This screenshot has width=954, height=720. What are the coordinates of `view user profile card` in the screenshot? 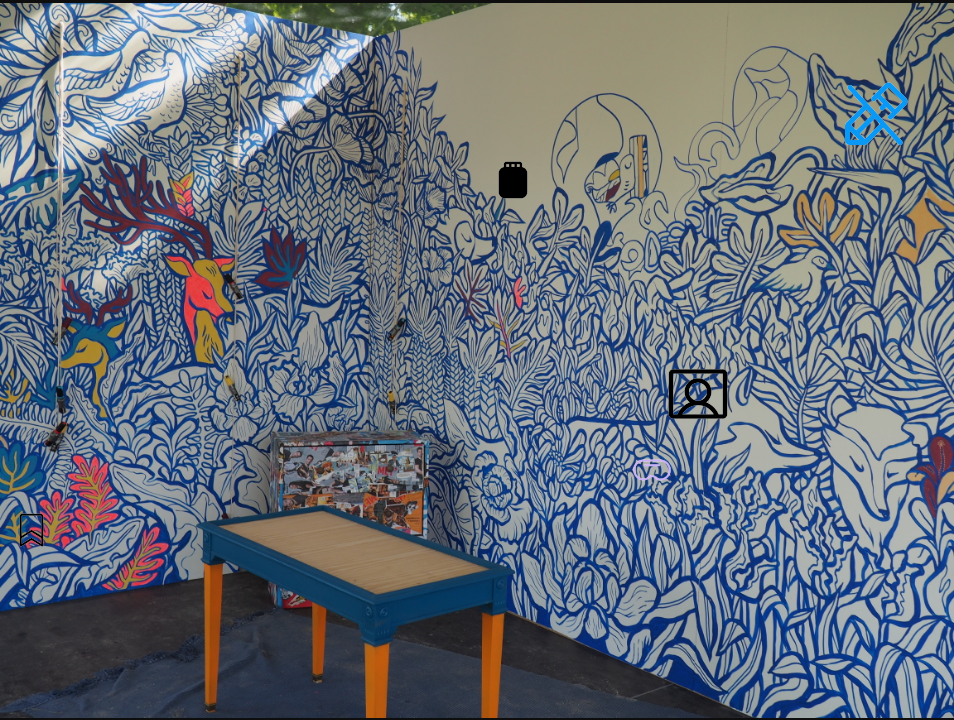 It's located at (698, 394).